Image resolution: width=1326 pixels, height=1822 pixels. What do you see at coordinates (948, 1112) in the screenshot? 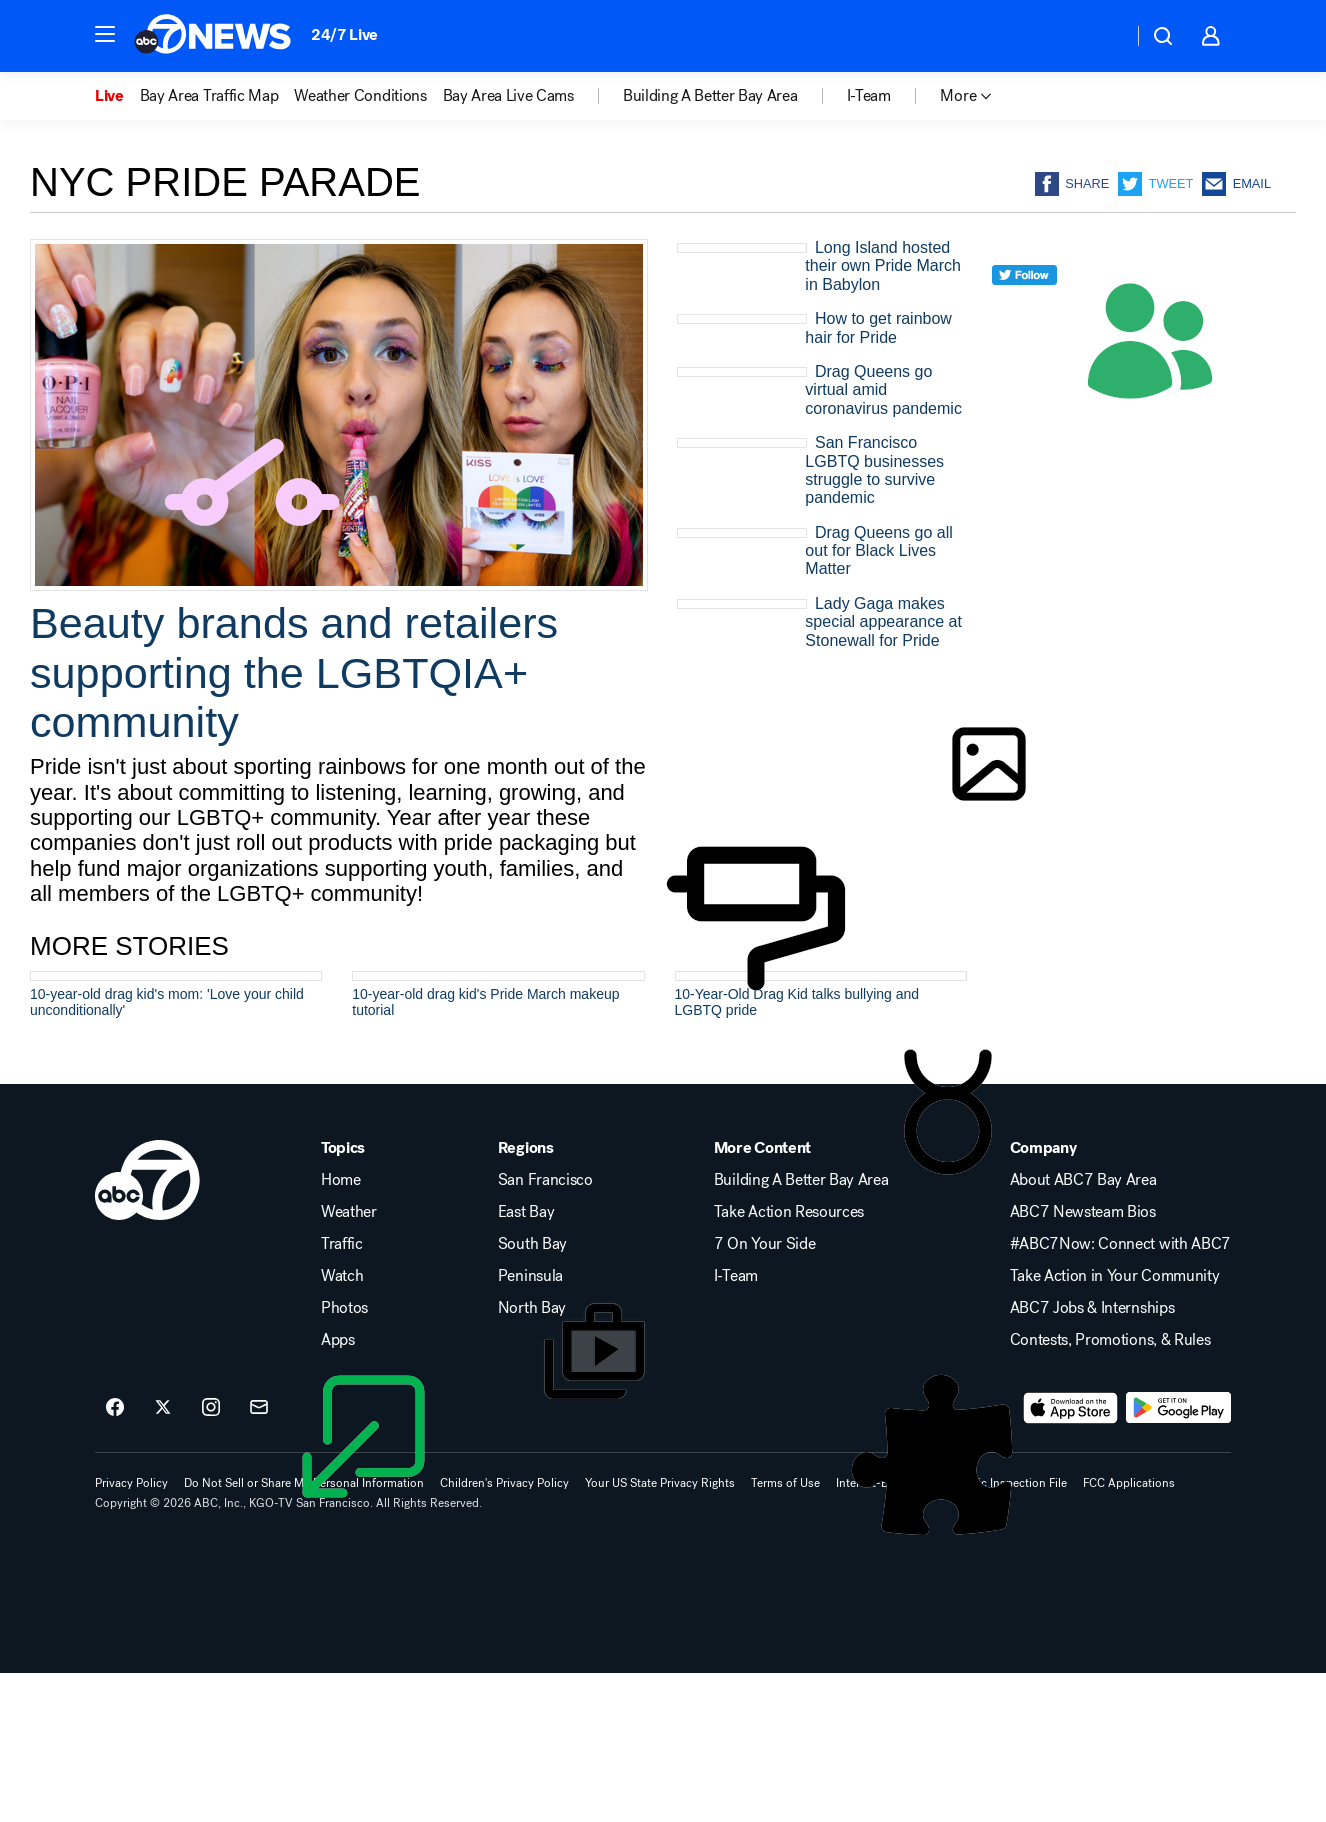
I see `indicates taurus zodiac sign` at bounding box center [948, 1112].